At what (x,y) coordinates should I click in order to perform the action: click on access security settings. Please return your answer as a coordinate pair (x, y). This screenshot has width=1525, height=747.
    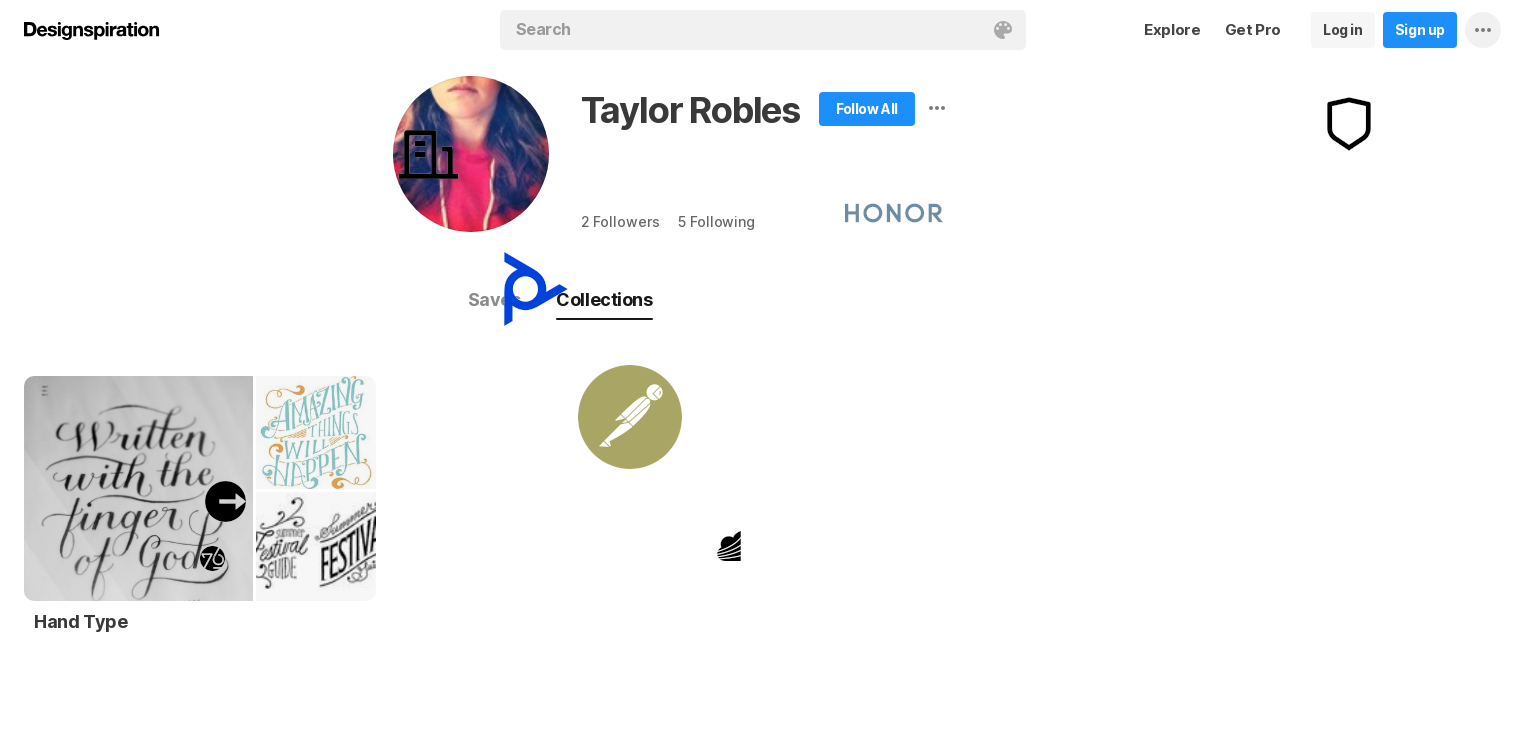
    Looking at the image, I should click on (1349, 124).